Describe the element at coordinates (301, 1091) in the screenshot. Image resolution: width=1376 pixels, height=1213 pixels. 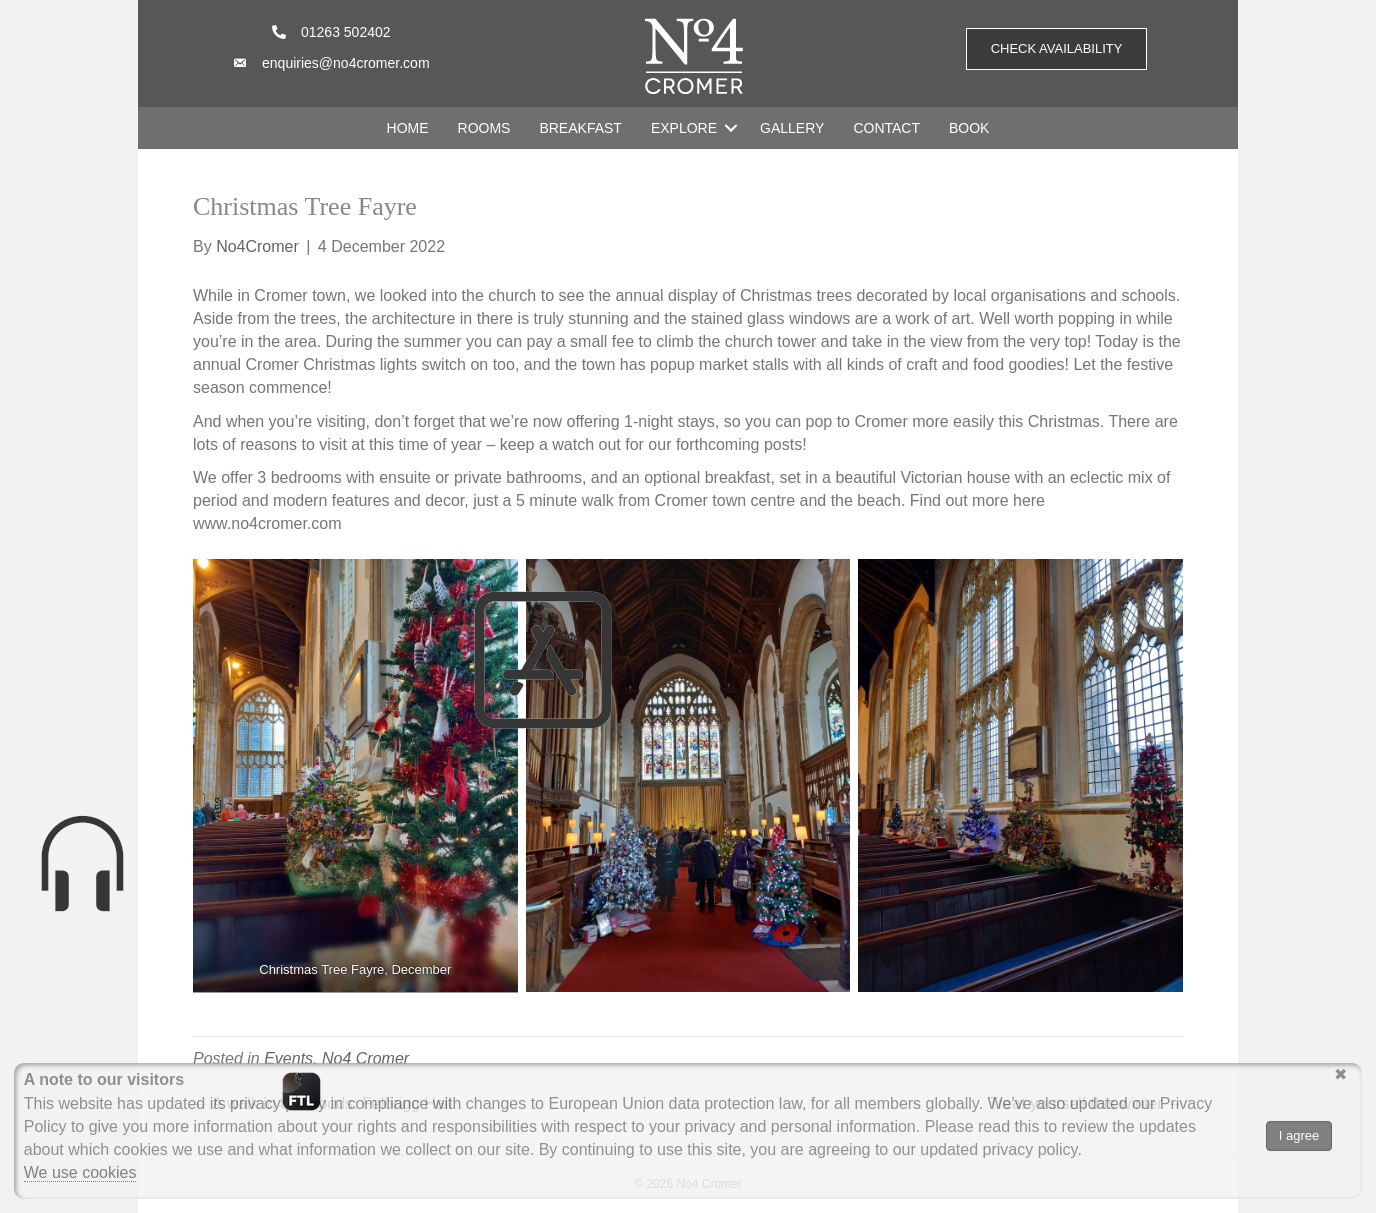
I see `launch FTL: Faster Than Light game` at that location.